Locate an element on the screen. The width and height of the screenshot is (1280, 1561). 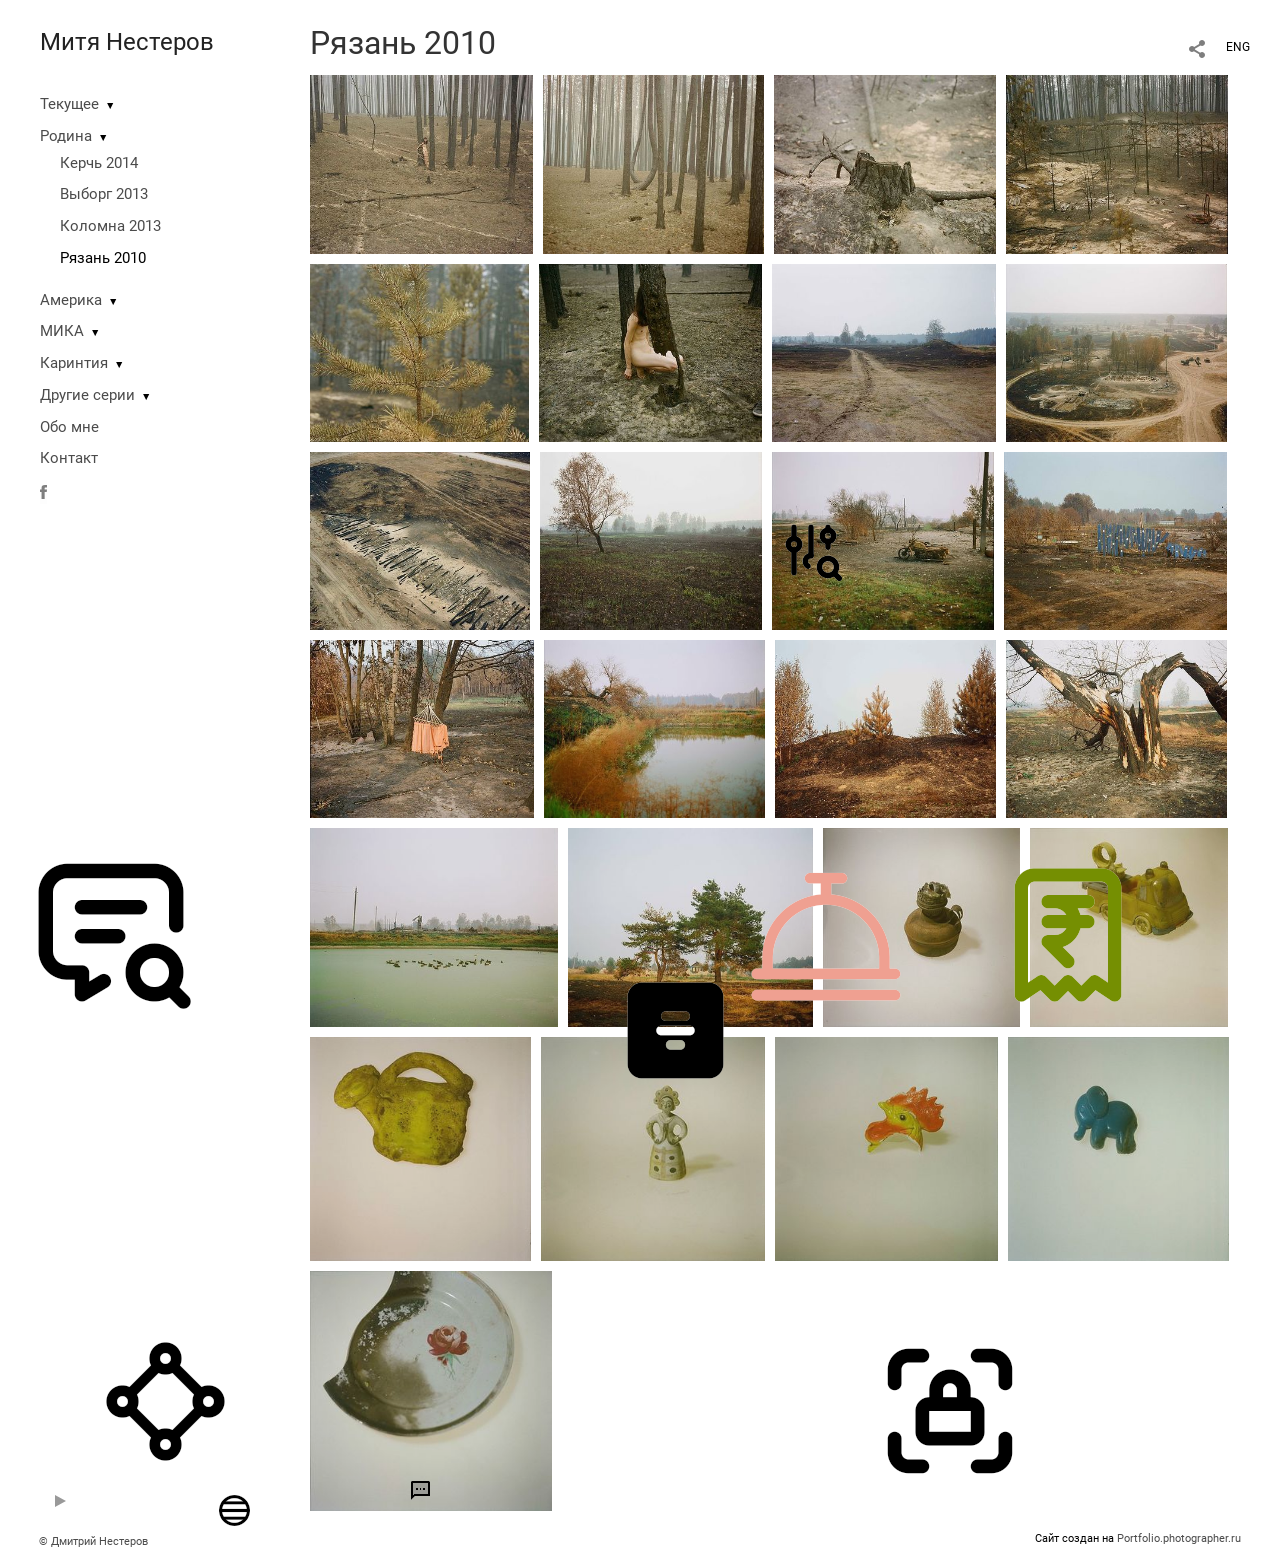
access secure or locked content is located at coordinates (950, 1411).